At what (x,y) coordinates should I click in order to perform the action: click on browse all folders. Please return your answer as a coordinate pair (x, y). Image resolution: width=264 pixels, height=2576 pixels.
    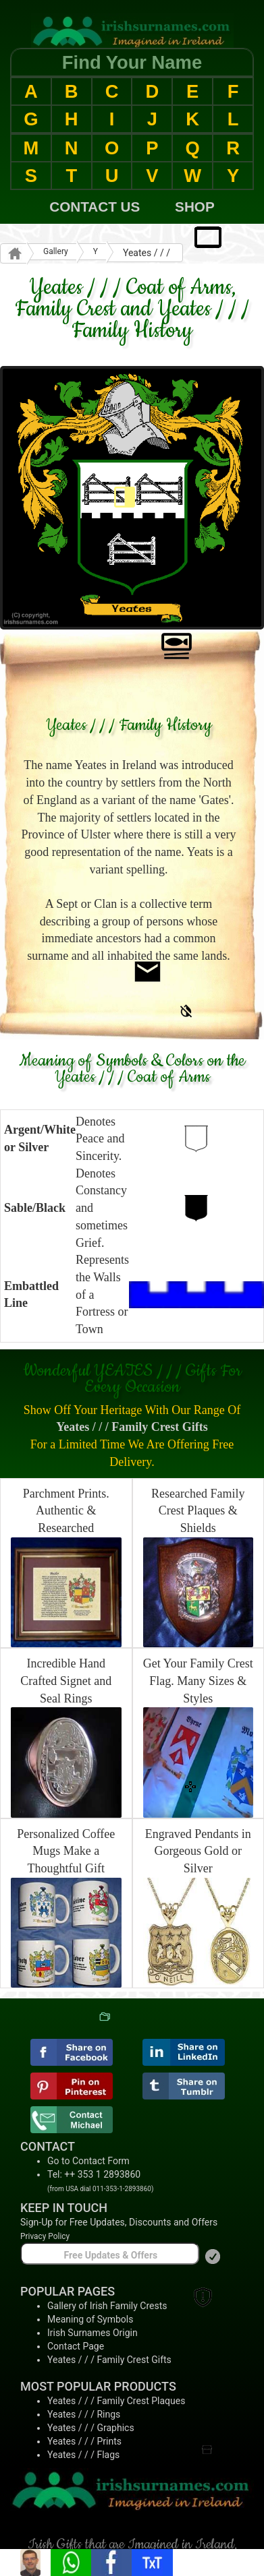
    Looking at the image, I should click on (105, 2017).